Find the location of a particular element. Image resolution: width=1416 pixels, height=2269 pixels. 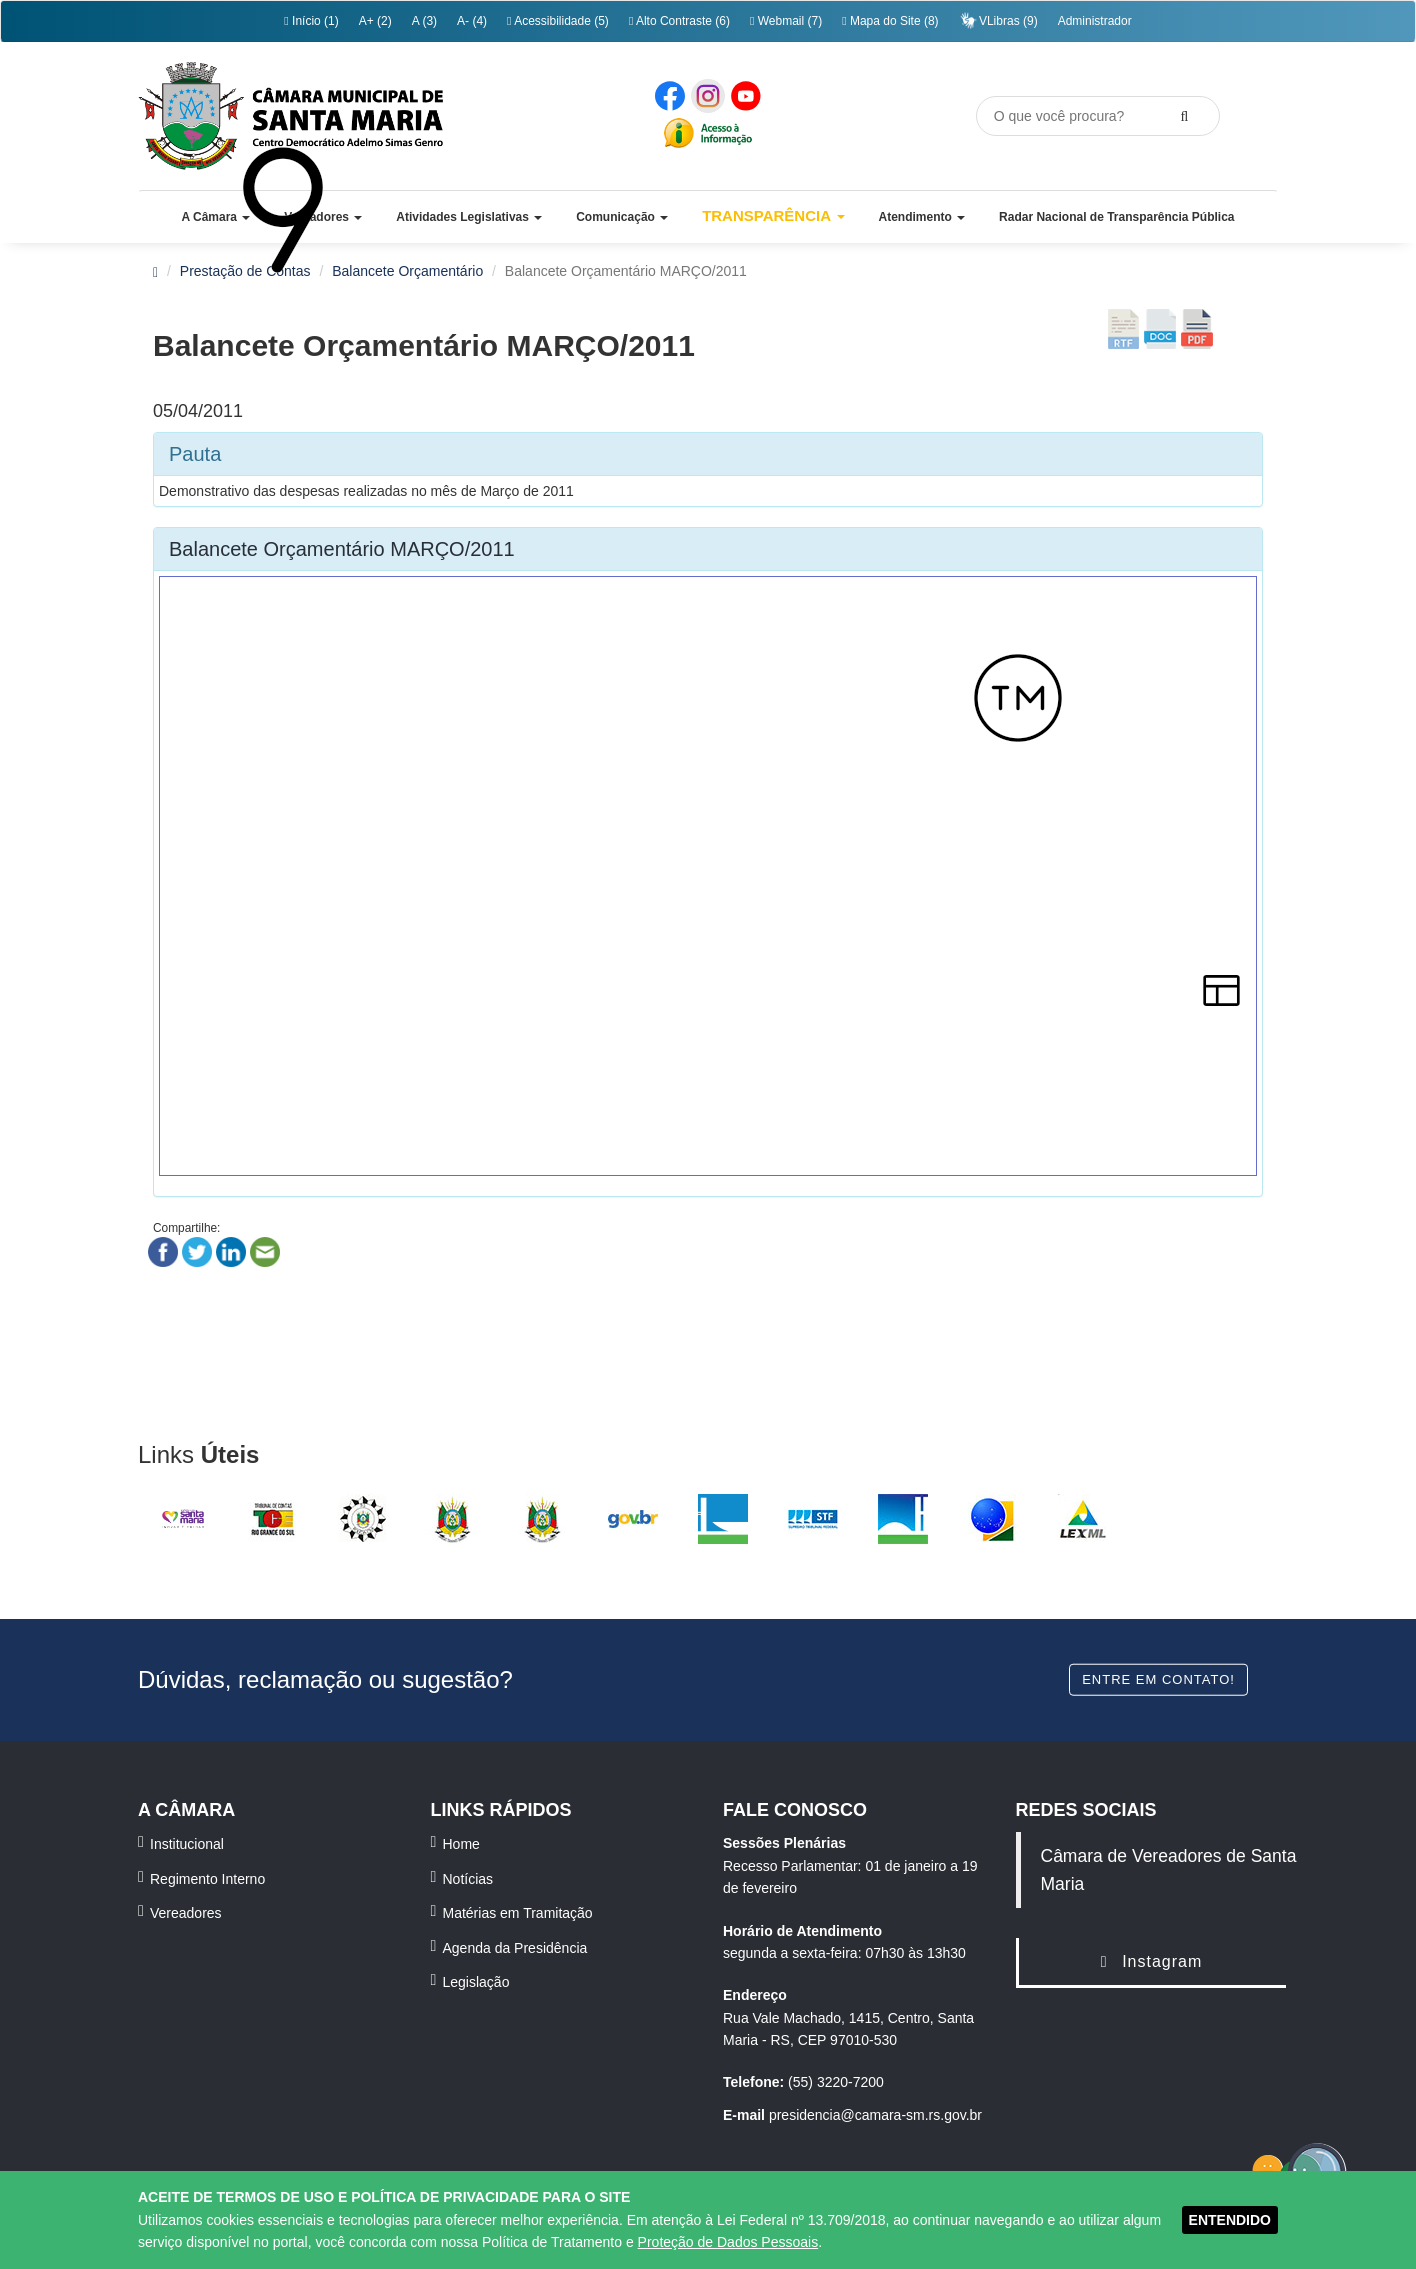

change page layout or view is located at coordinates (1221, 990).